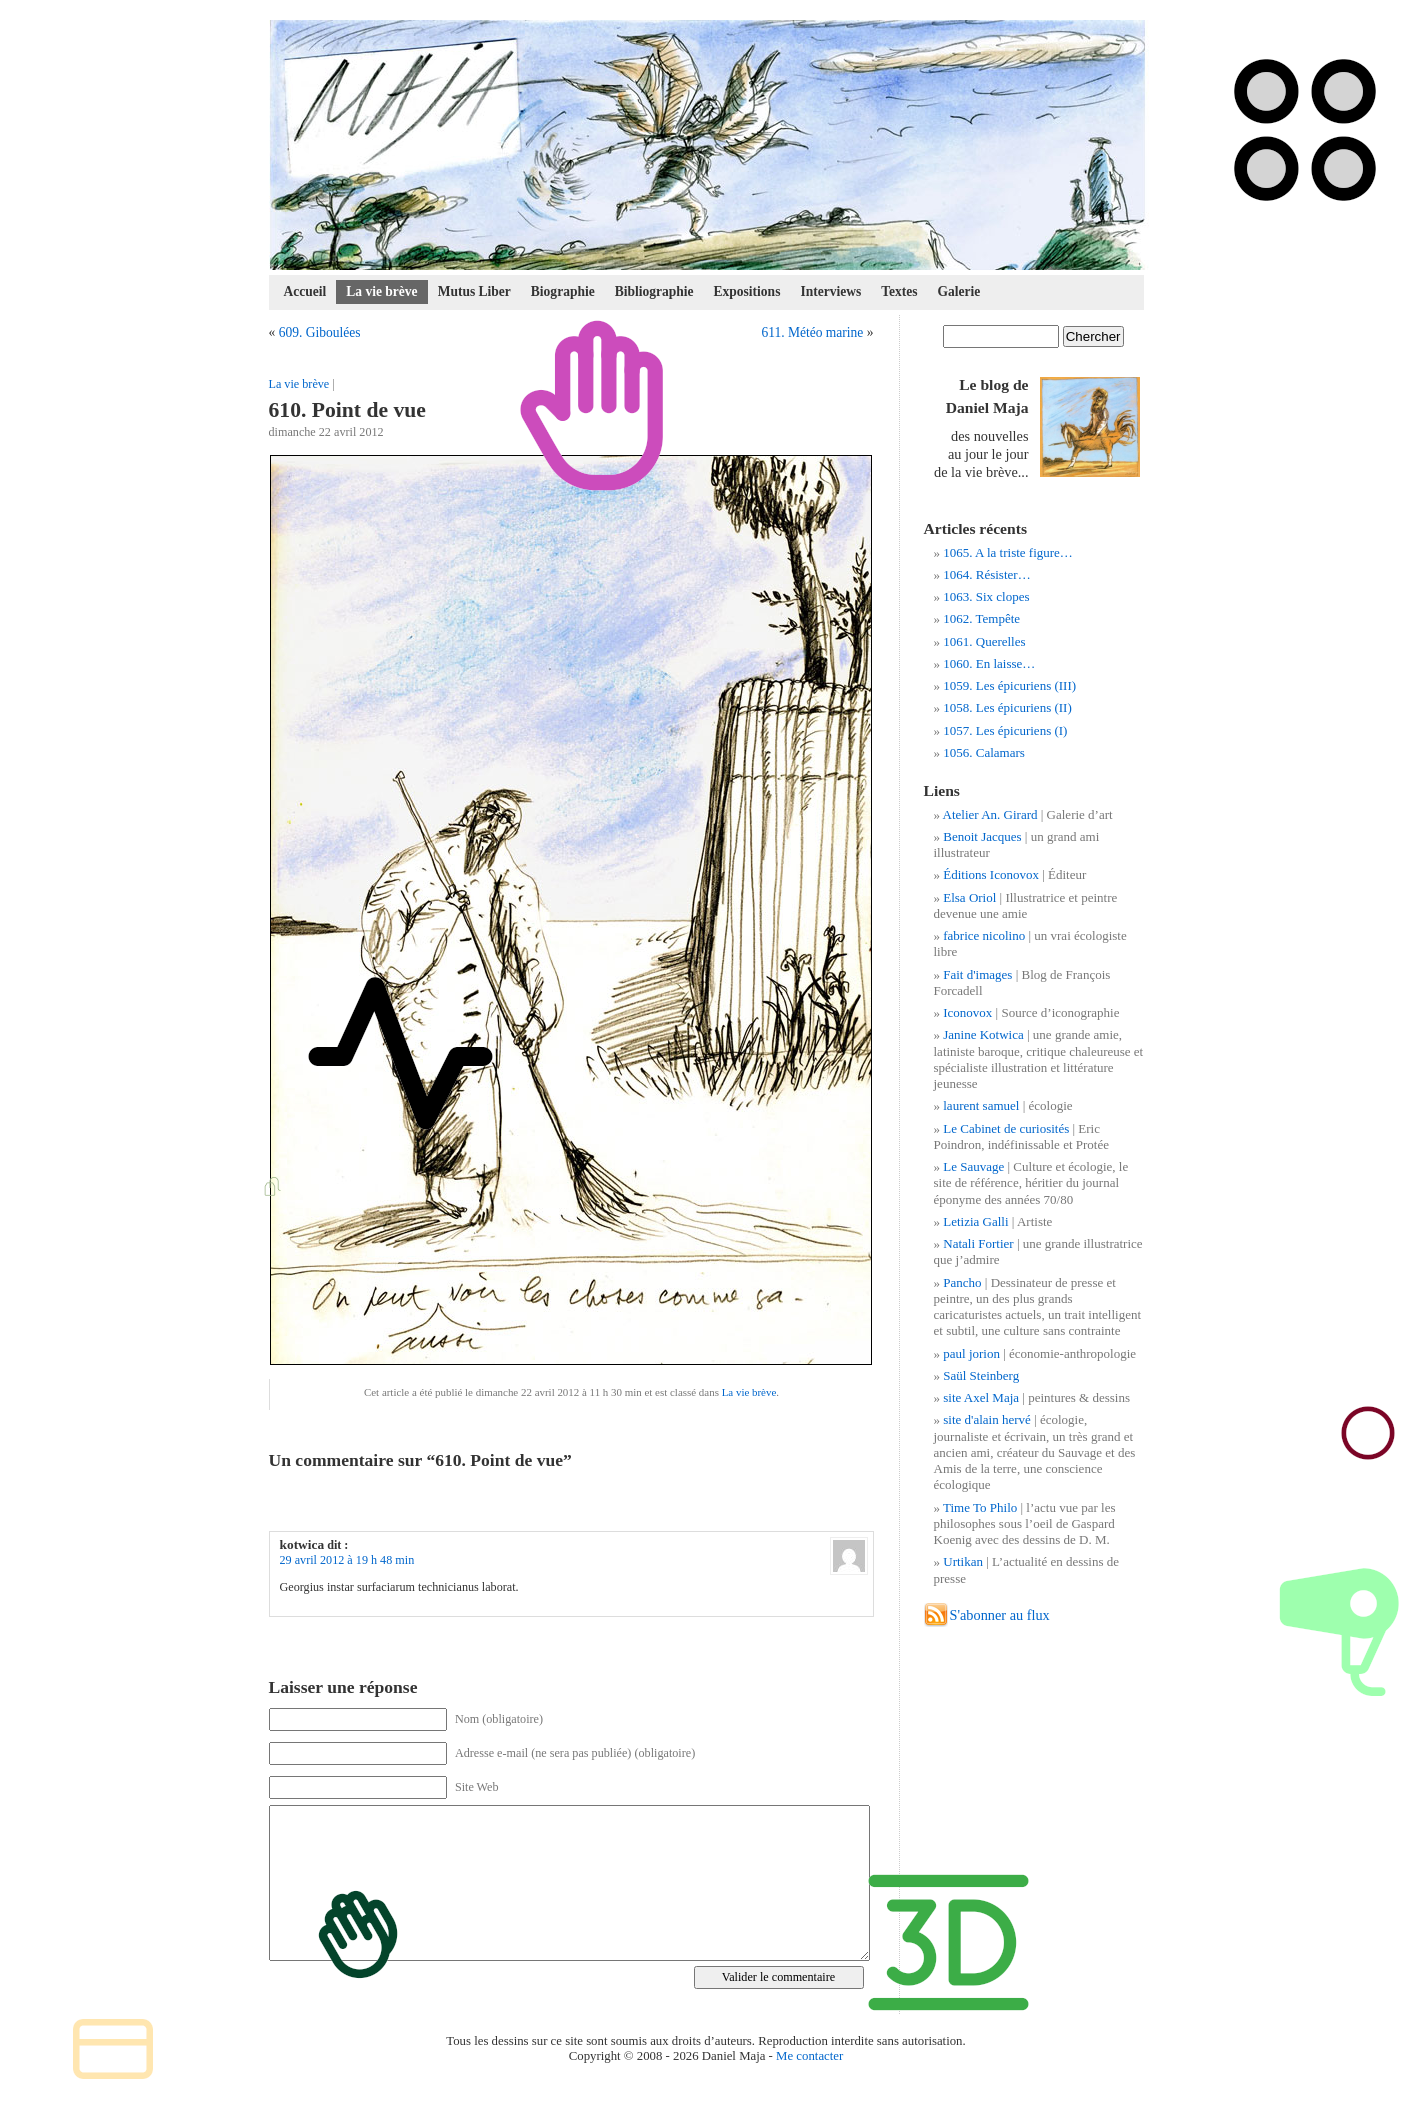 This screenshot has height=2104, width=1412. Describe the element at coordinates (359, 1934) in the screenshot. I see `give applause or show appreciation` at that location.